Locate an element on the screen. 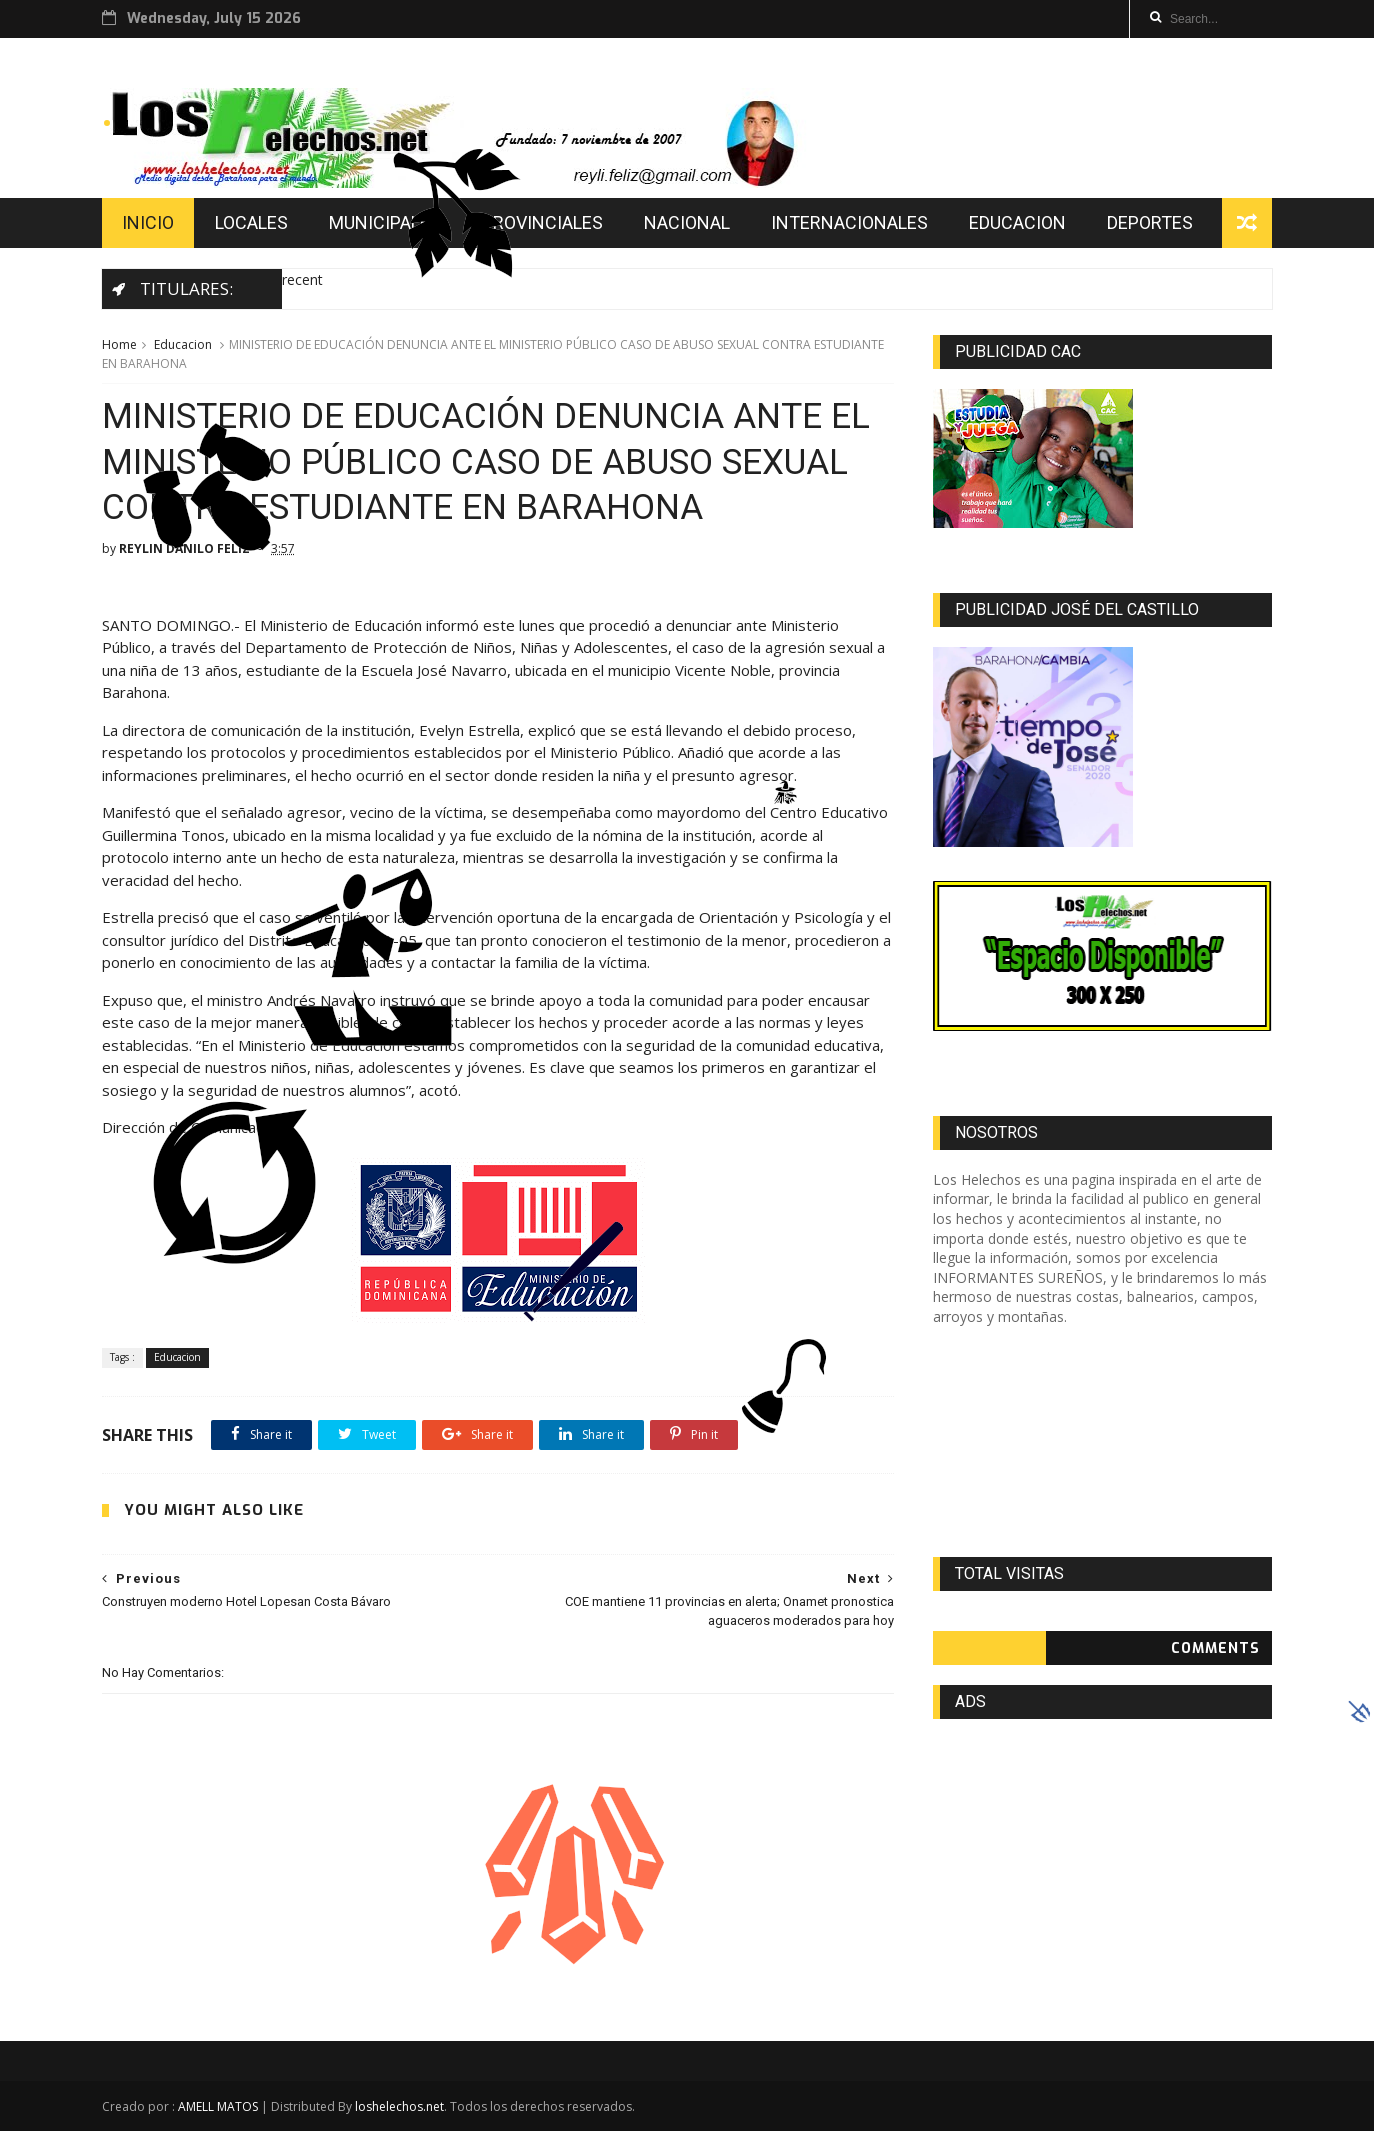 This screenshot has height=2131, width=1374. access halloween or spooky themed content is located at coordinates (785, 792).